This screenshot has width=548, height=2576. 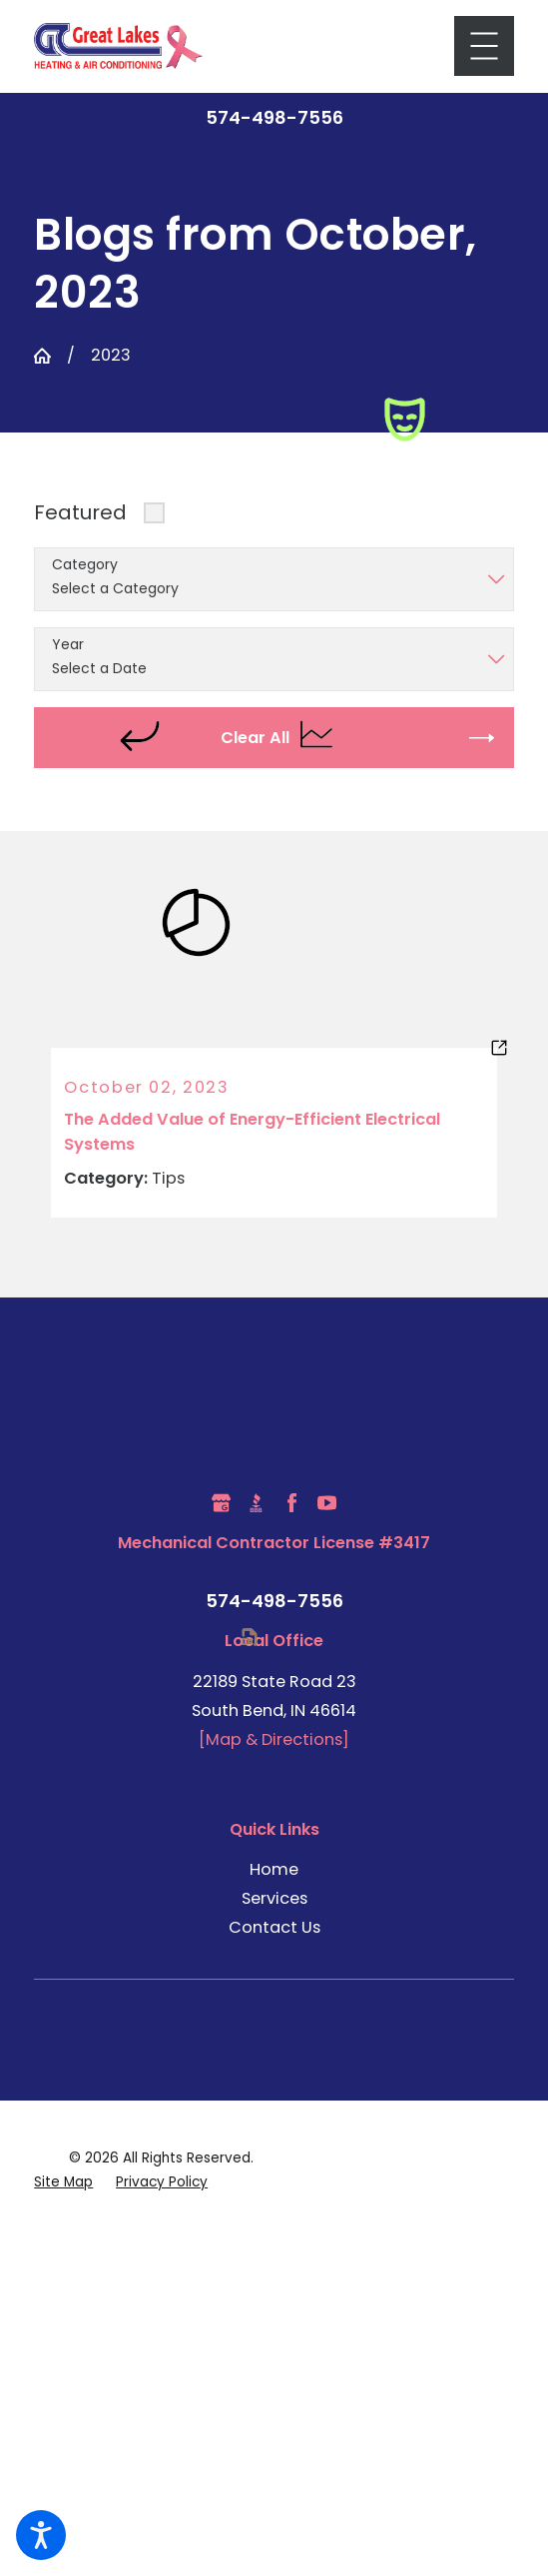 I want to click on open link in a new window or tab, so click(x=499, y=1048).